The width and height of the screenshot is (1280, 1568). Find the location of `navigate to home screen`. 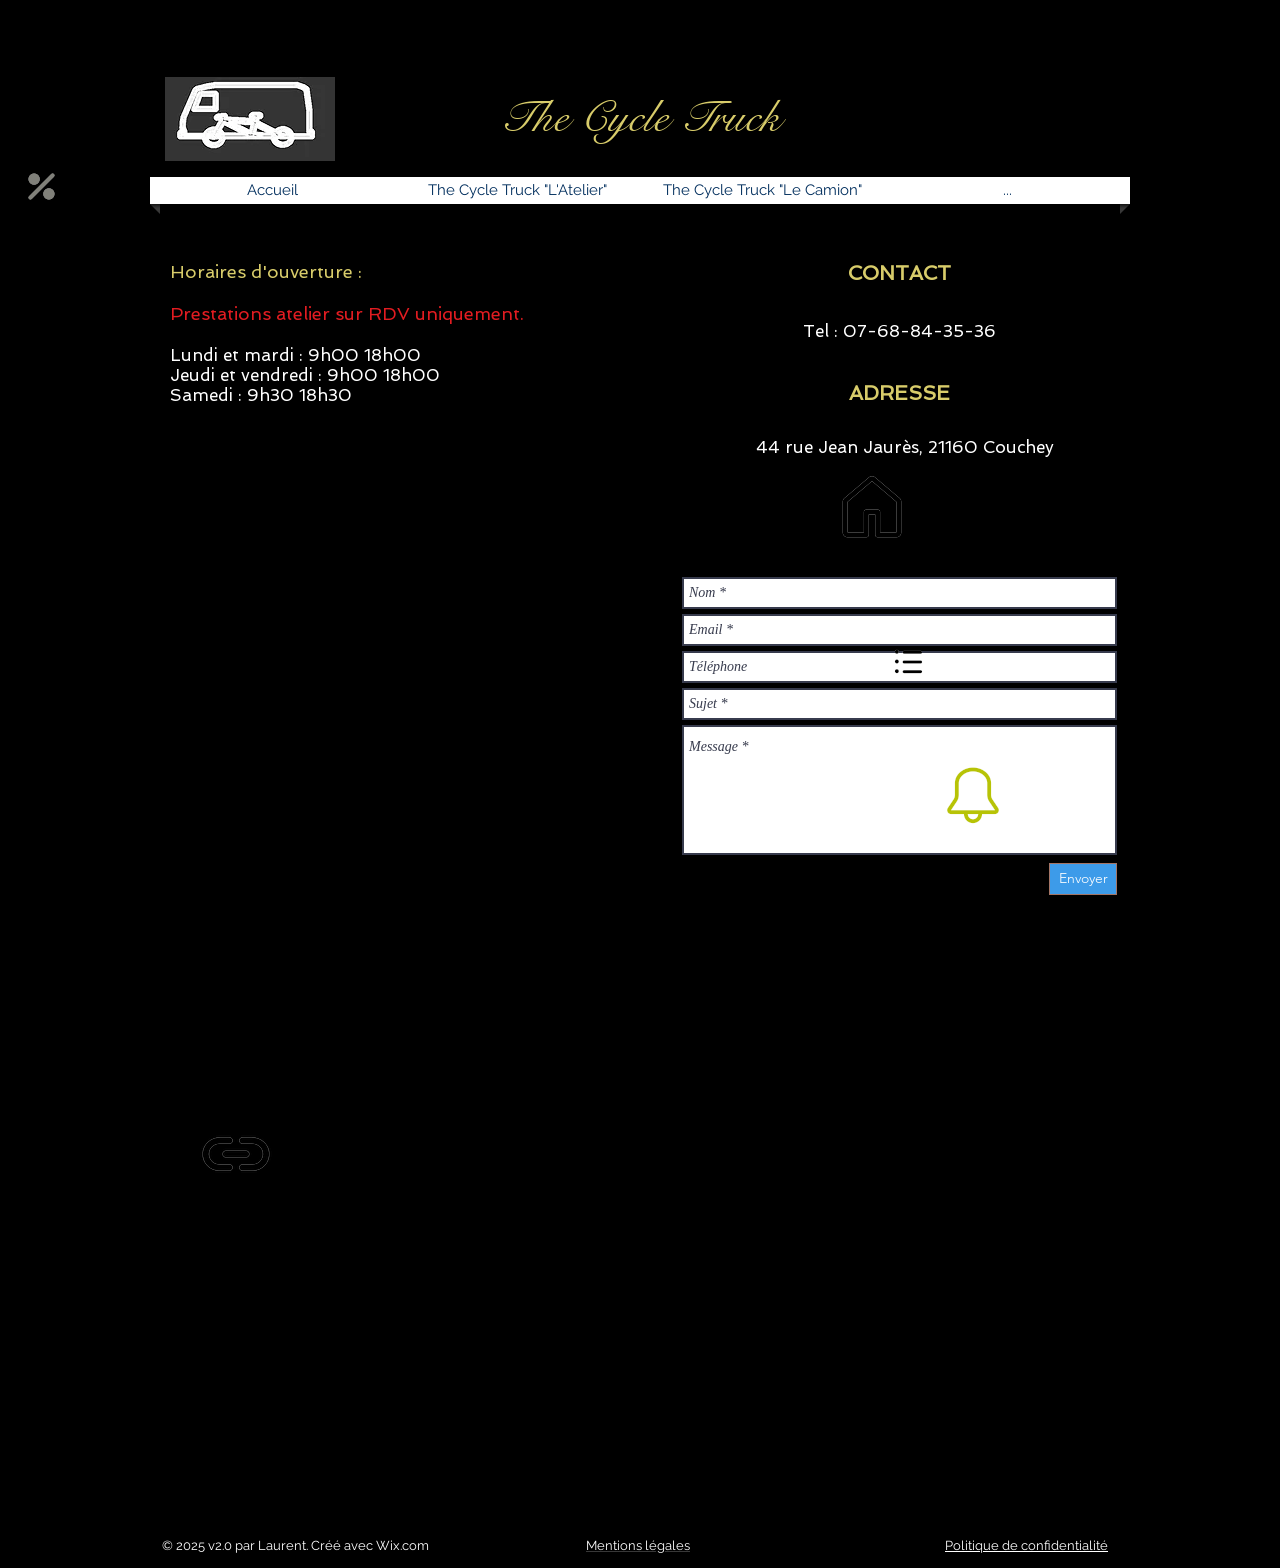

navigate to home screen is located at coordinates (872, 508).